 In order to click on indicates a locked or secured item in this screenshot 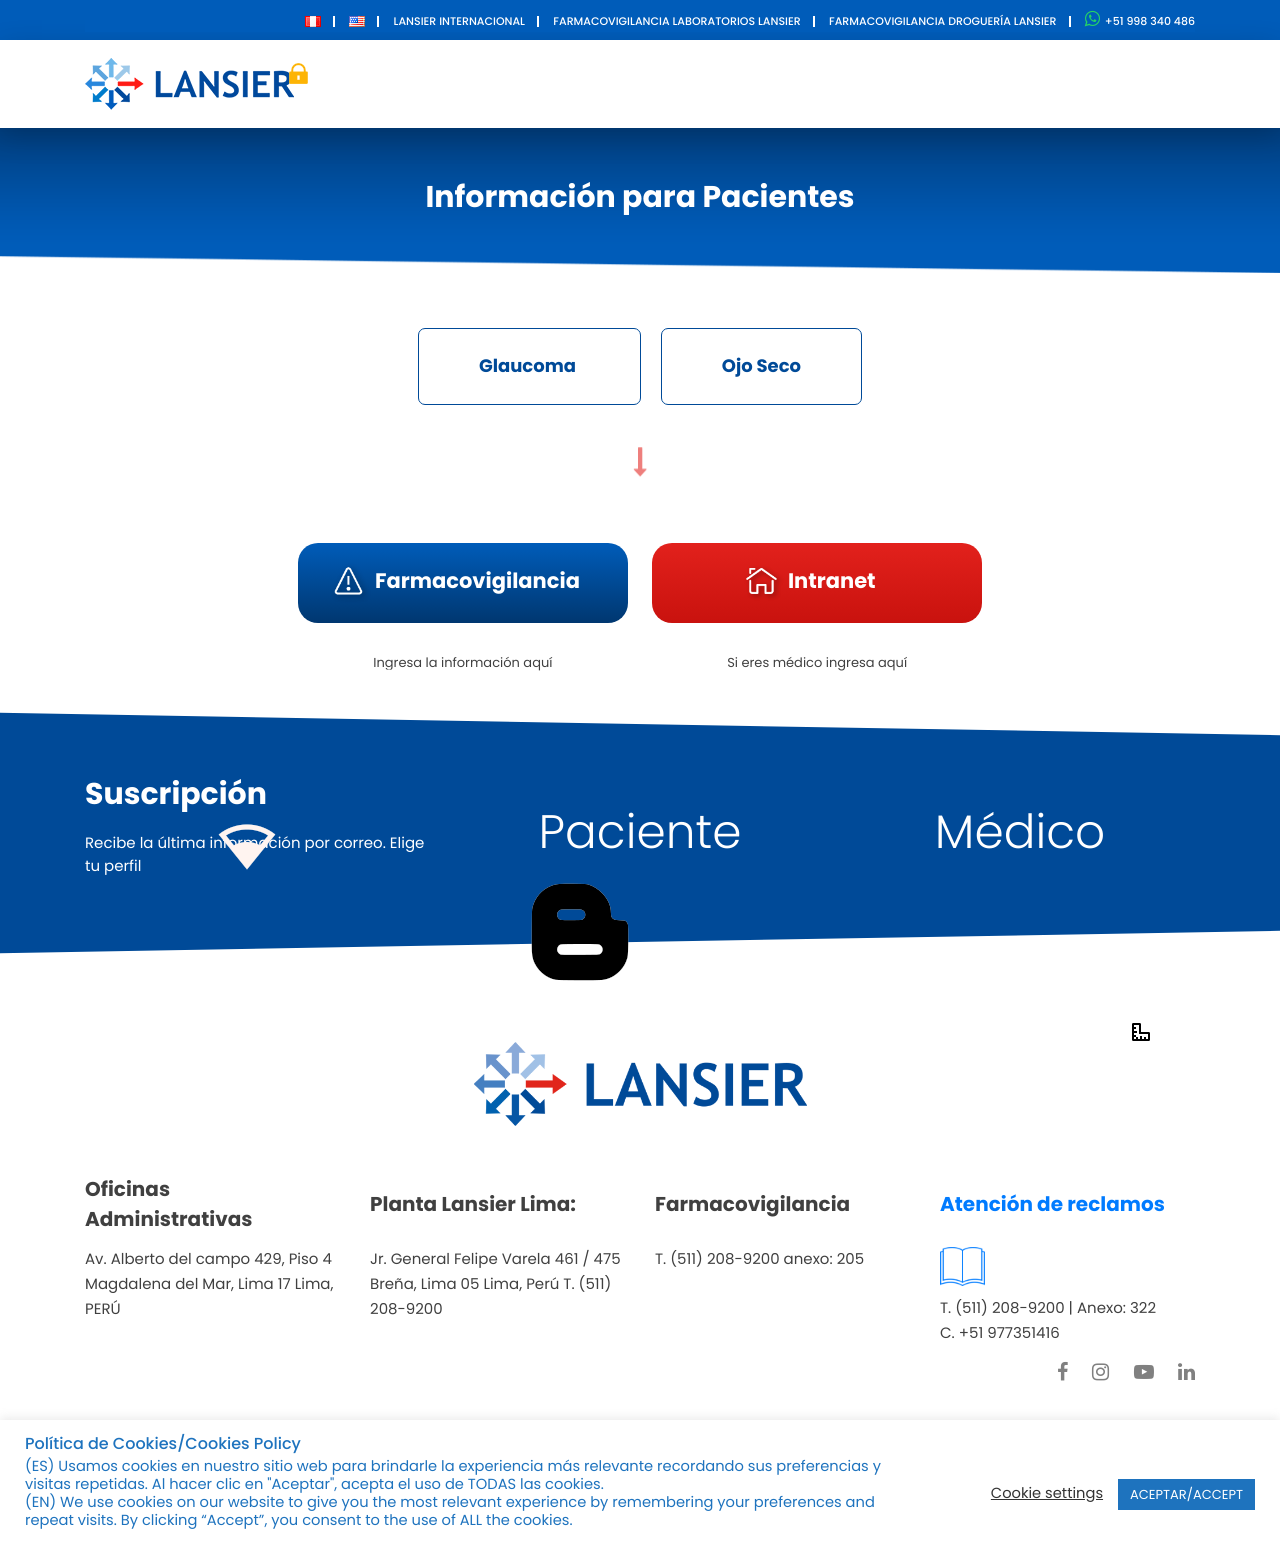, I will do `click(298, 73)`.